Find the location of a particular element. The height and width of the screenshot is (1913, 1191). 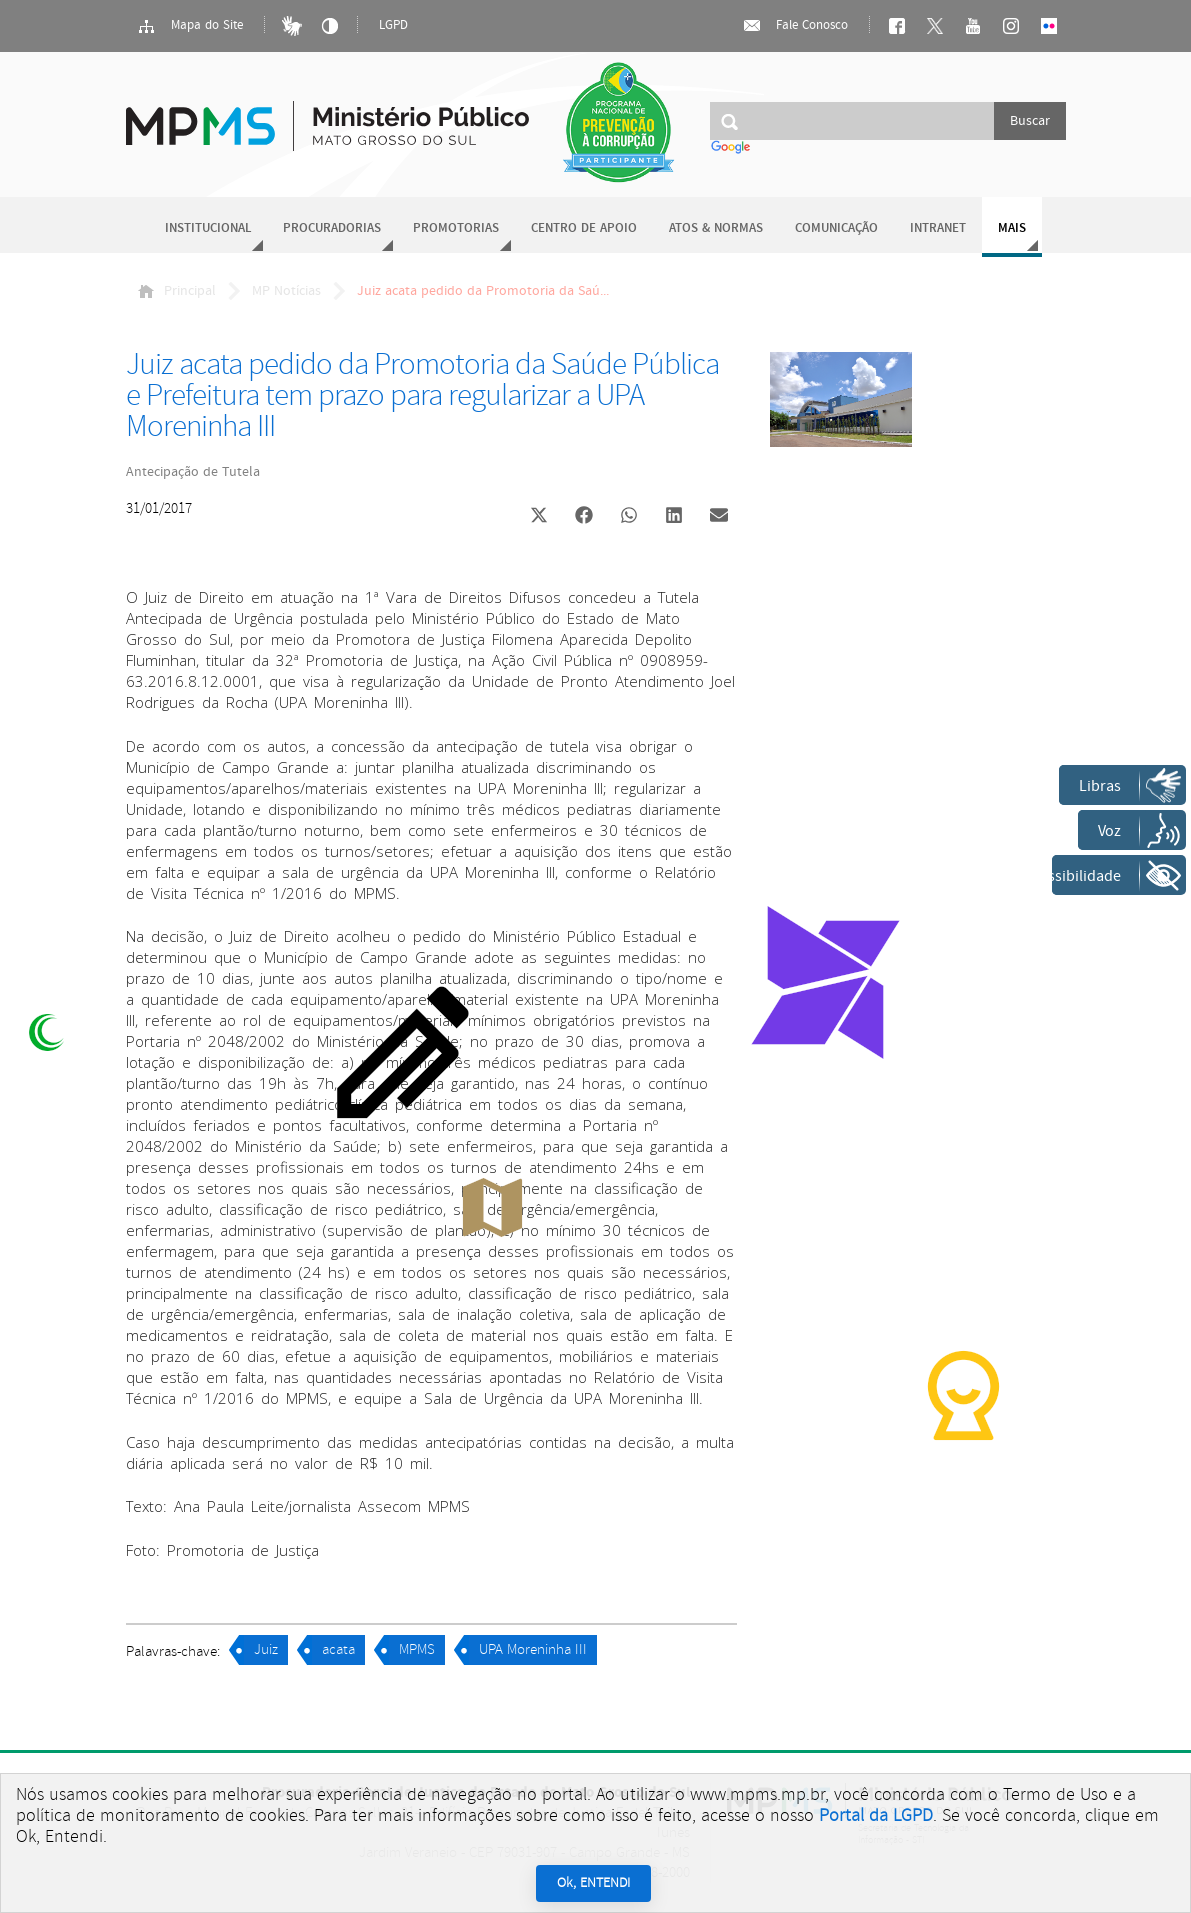

view user profile is located at coordinates (963, 1395).